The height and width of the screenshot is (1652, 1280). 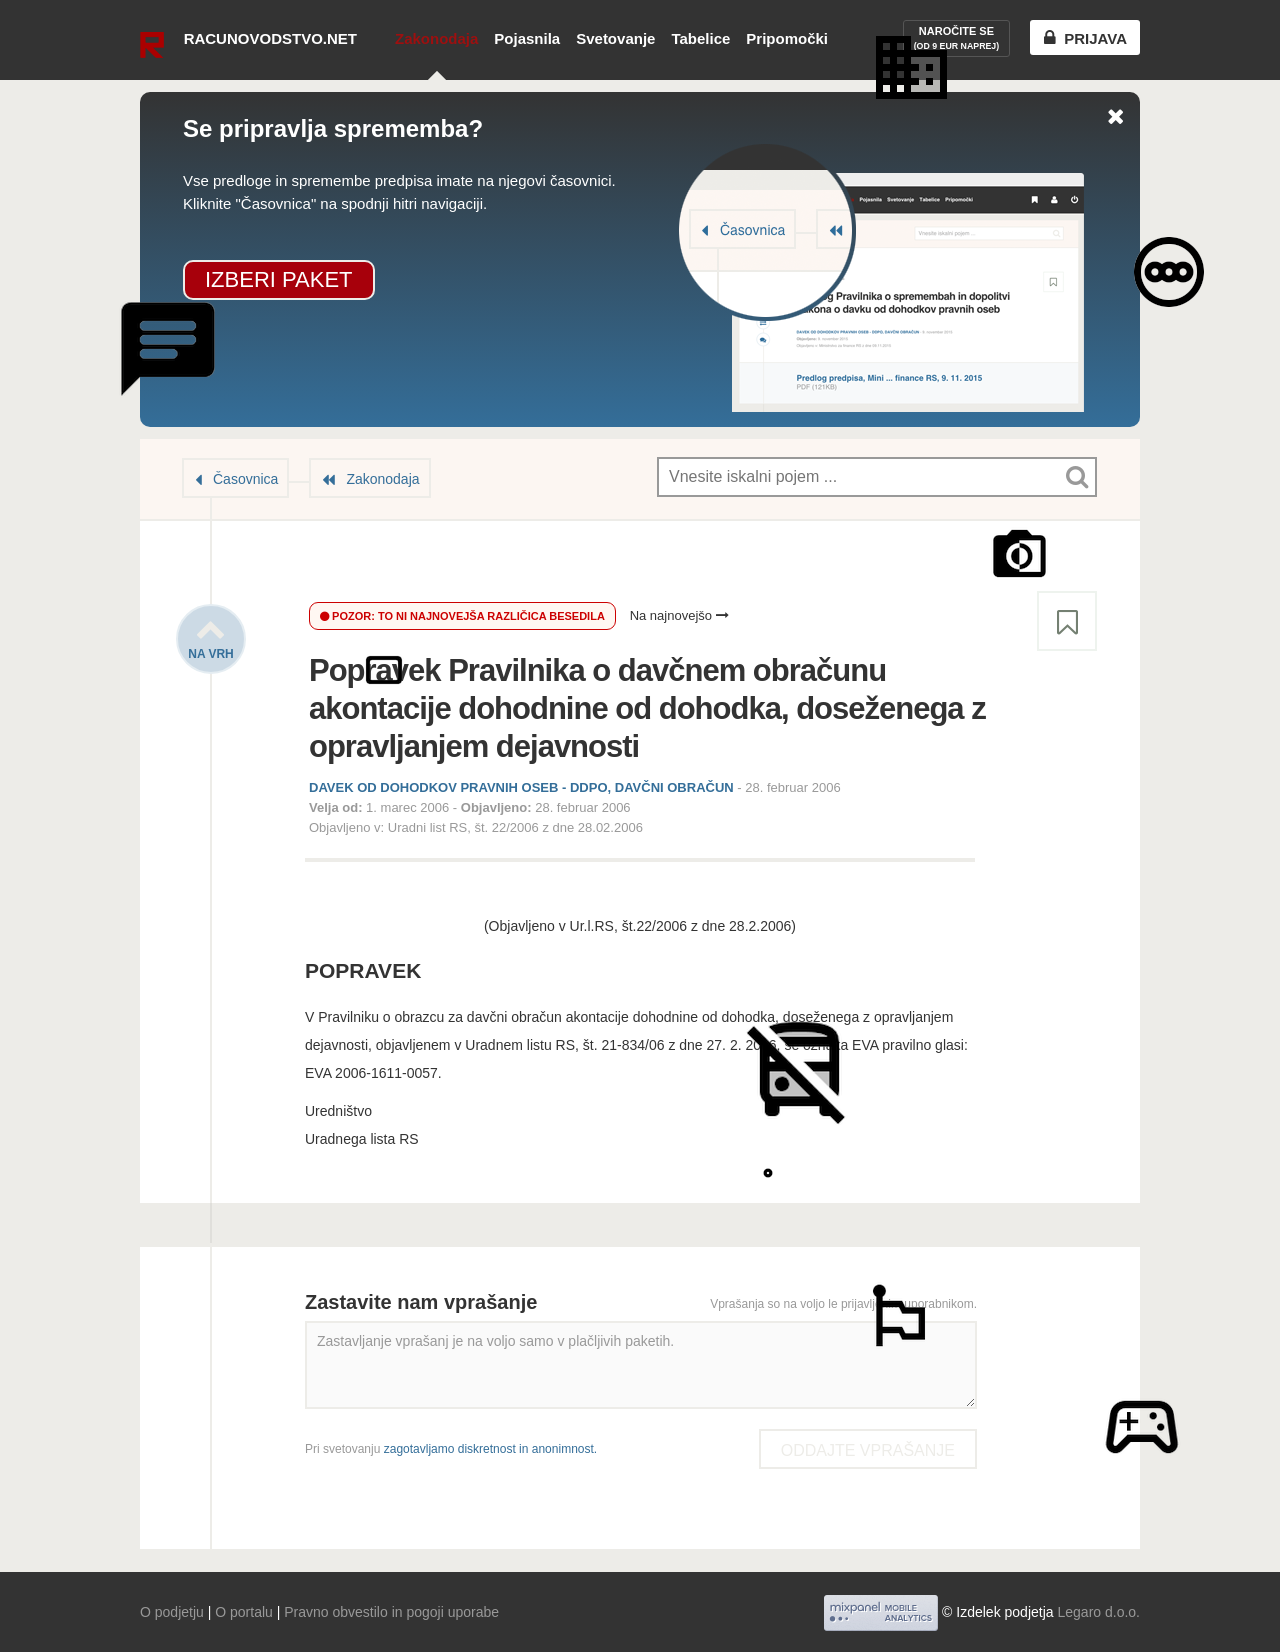 What do you see at coordinates (799, 1071) in the screenshot?
I see `indicates transfers are not available at this stop` at bounding box center [799, 1071].